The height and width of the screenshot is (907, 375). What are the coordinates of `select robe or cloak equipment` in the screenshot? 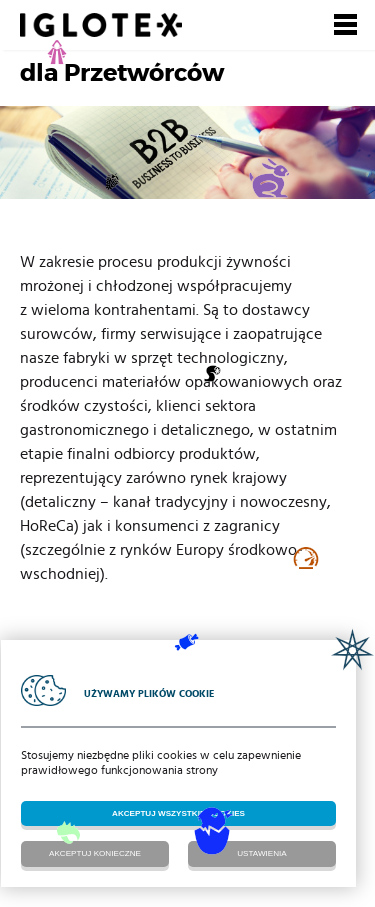 It's located at (57, 52).